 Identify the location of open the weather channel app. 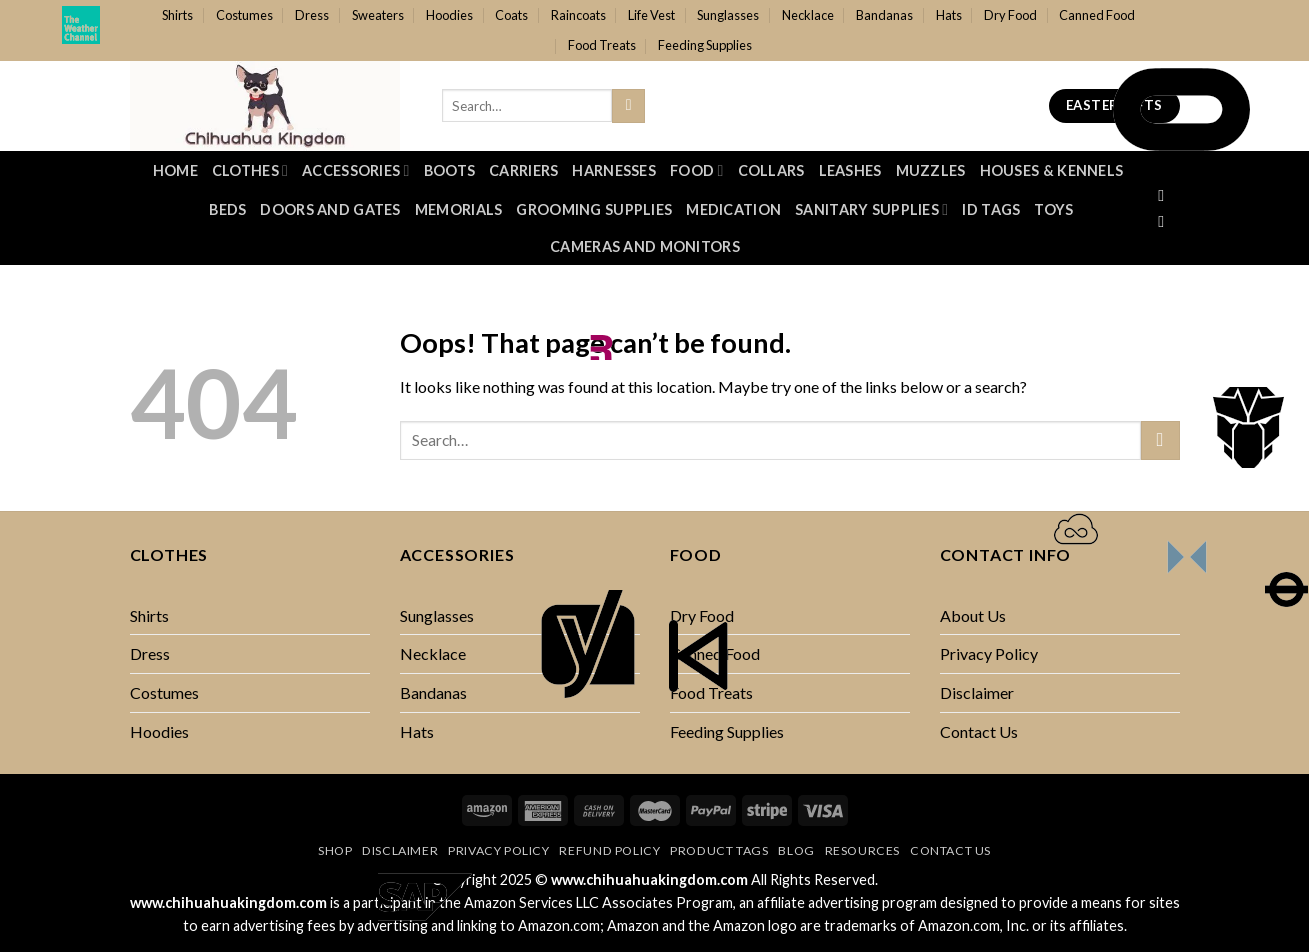
(81, 25).